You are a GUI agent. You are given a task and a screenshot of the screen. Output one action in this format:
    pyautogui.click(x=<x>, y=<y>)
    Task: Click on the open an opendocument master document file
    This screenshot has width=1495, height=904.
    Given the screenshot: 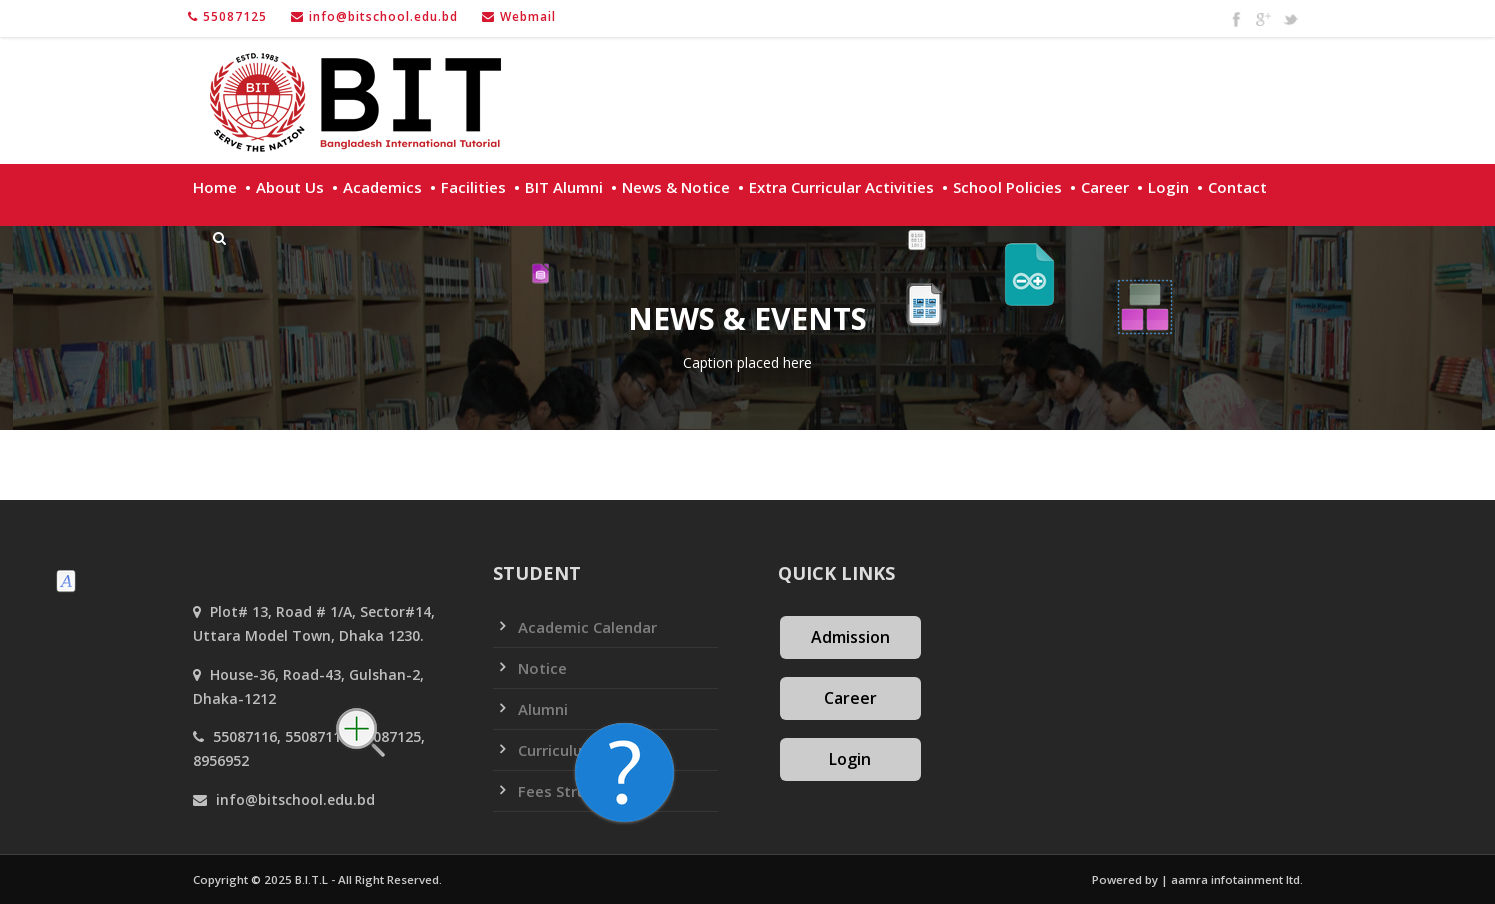 What is the action you would take?
    pyautogui.click(x=924, y=304)
    